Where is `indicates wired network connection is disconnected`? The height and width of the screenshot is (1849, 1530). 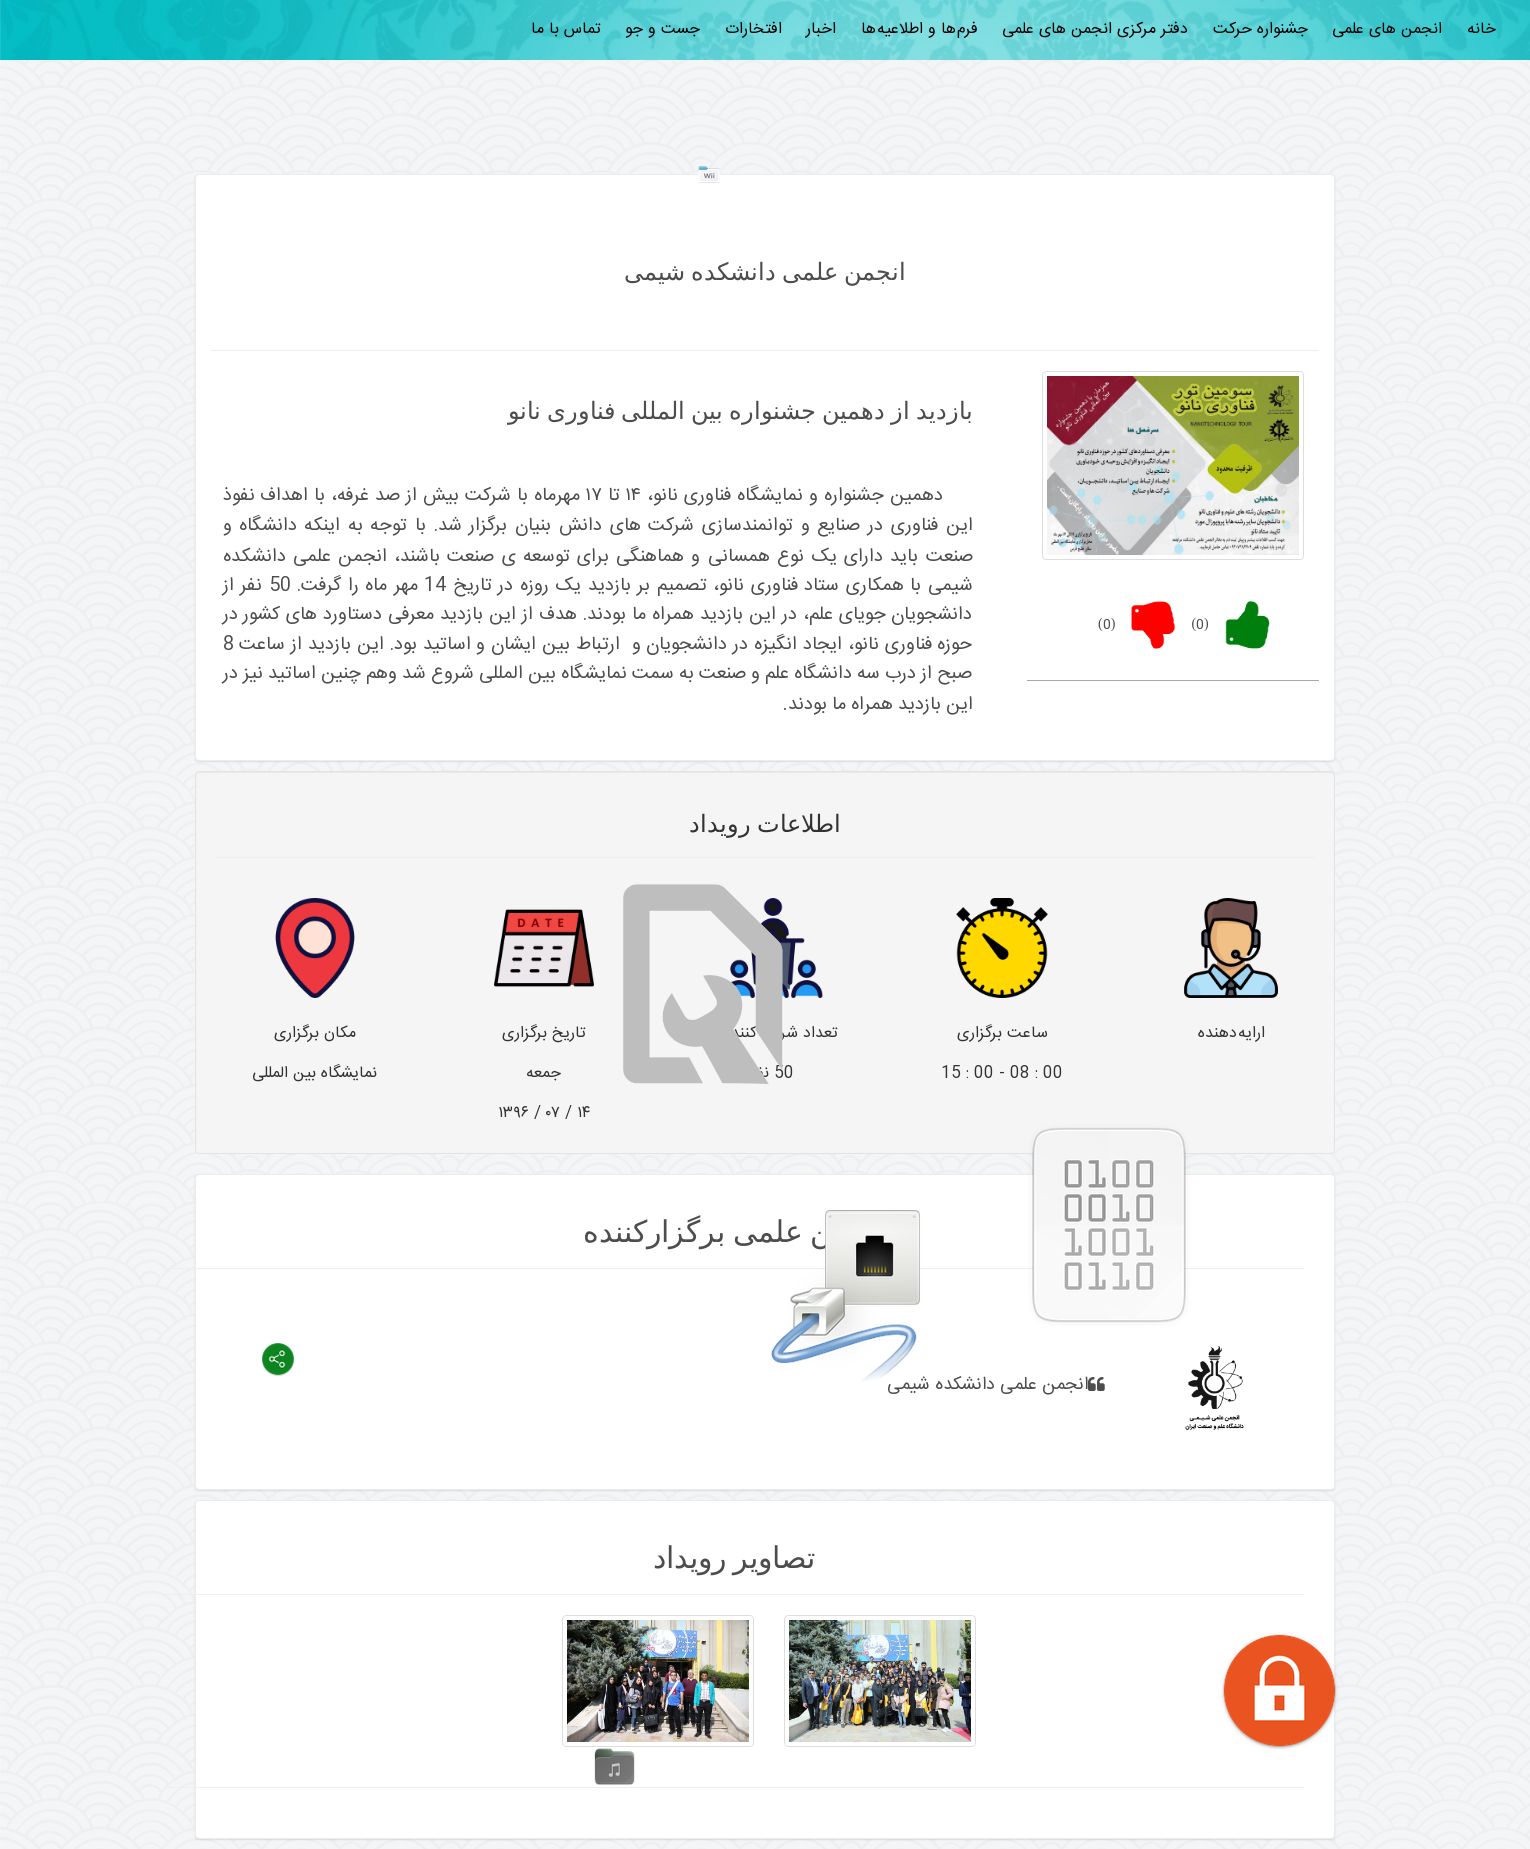
indicates wired network connection is disconnected is located at coordinates (851, 1296).